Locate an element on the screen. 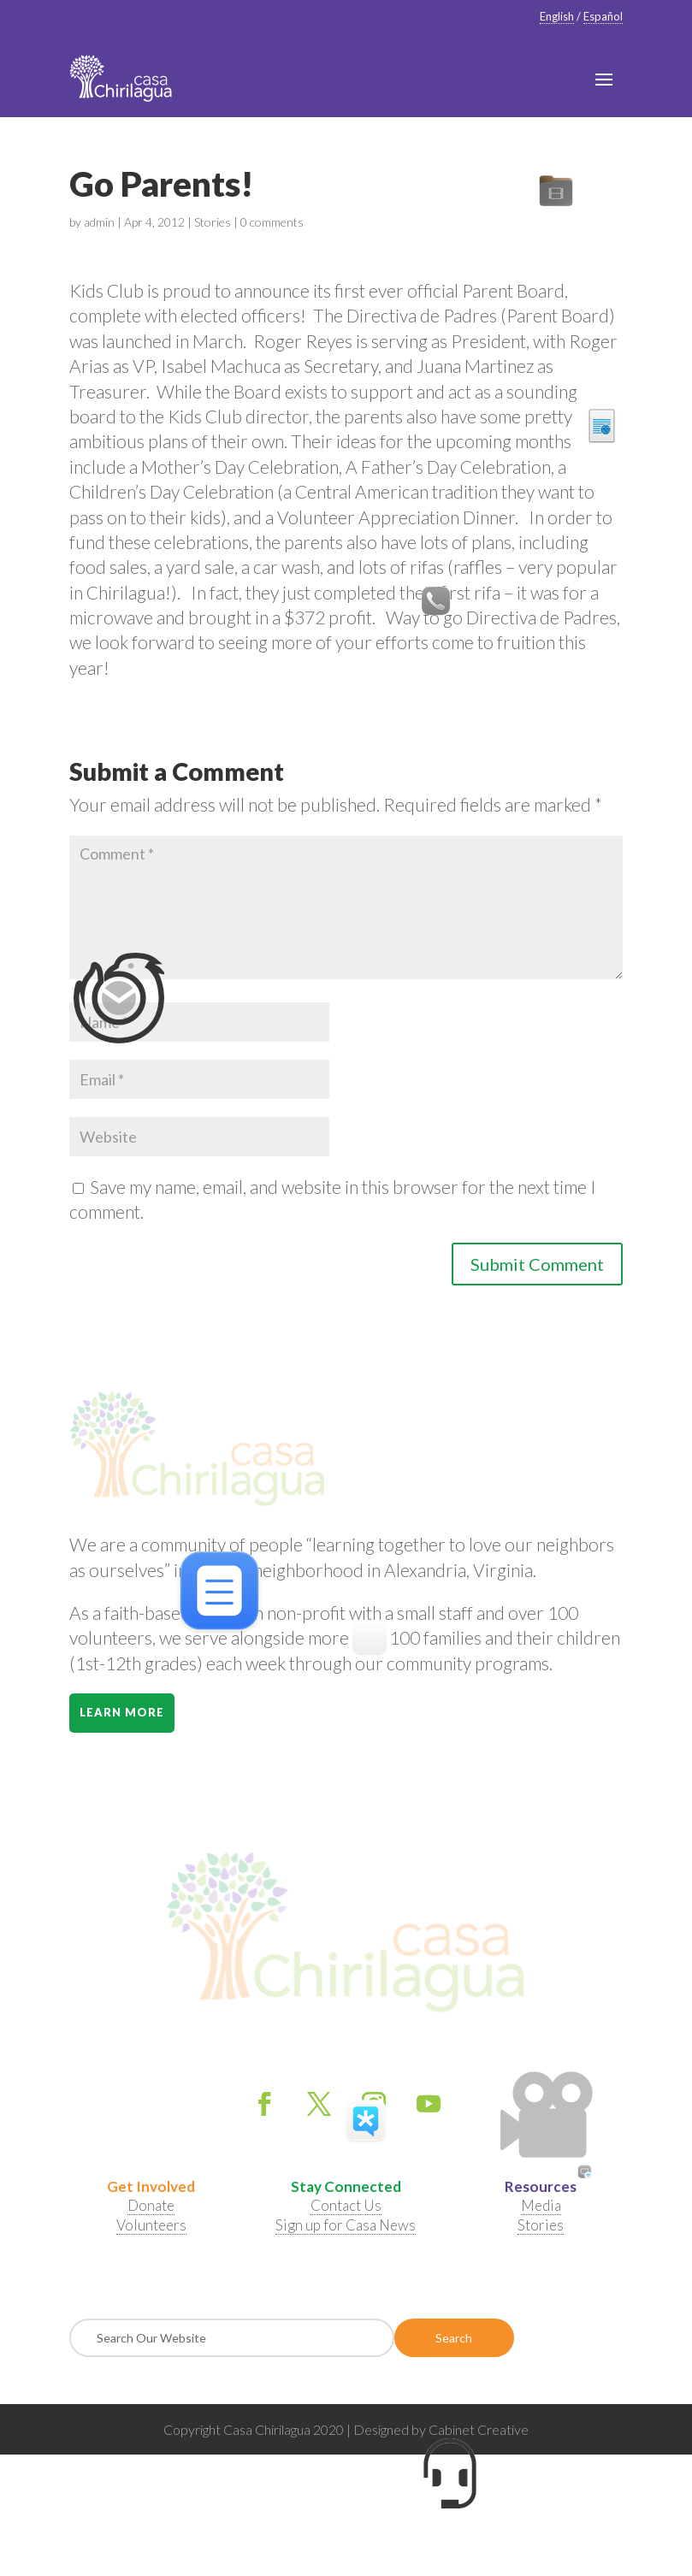  open remote desktop preferences is located at coordinates (584, 2171).